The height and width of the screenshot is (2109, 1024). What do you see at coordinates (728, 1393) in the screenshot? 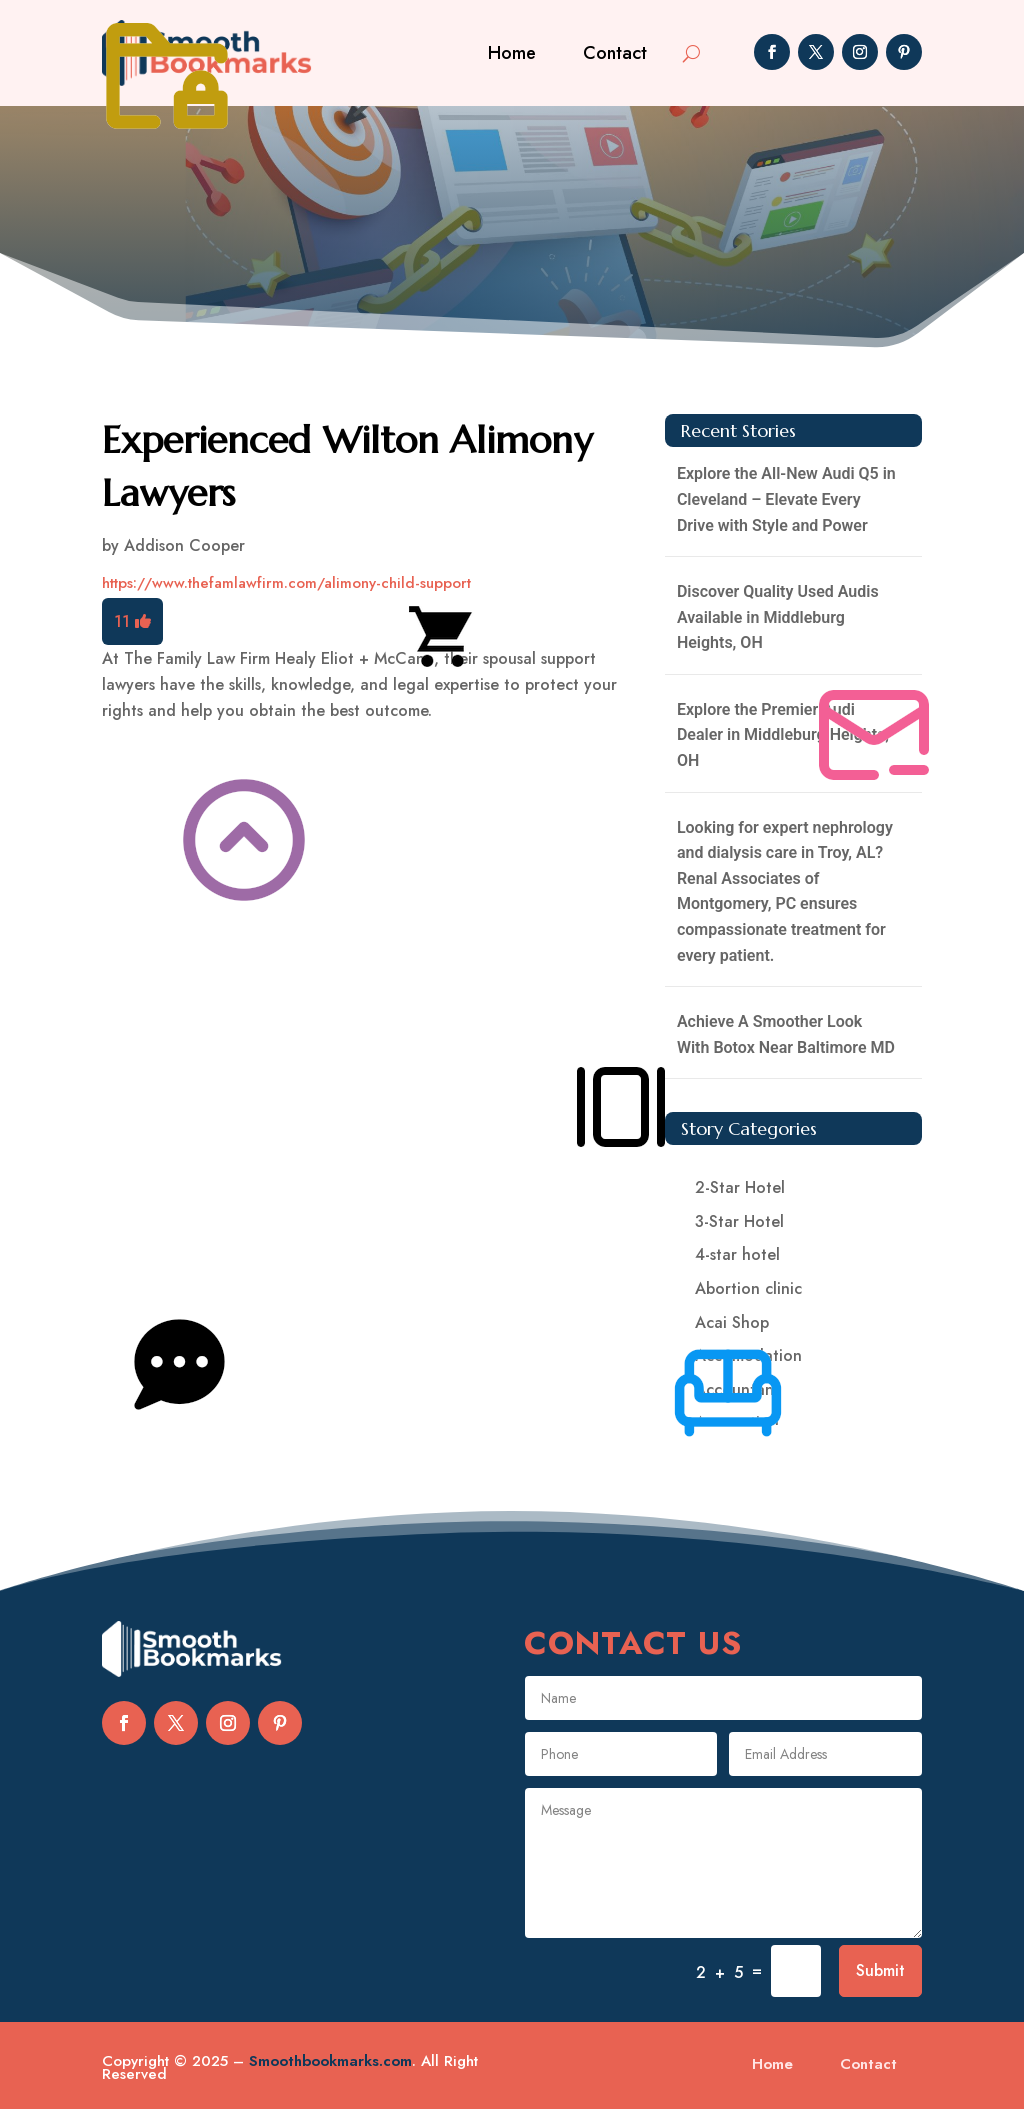
I see `browse furniture or home decor items` at bounding box center [728, 1393].